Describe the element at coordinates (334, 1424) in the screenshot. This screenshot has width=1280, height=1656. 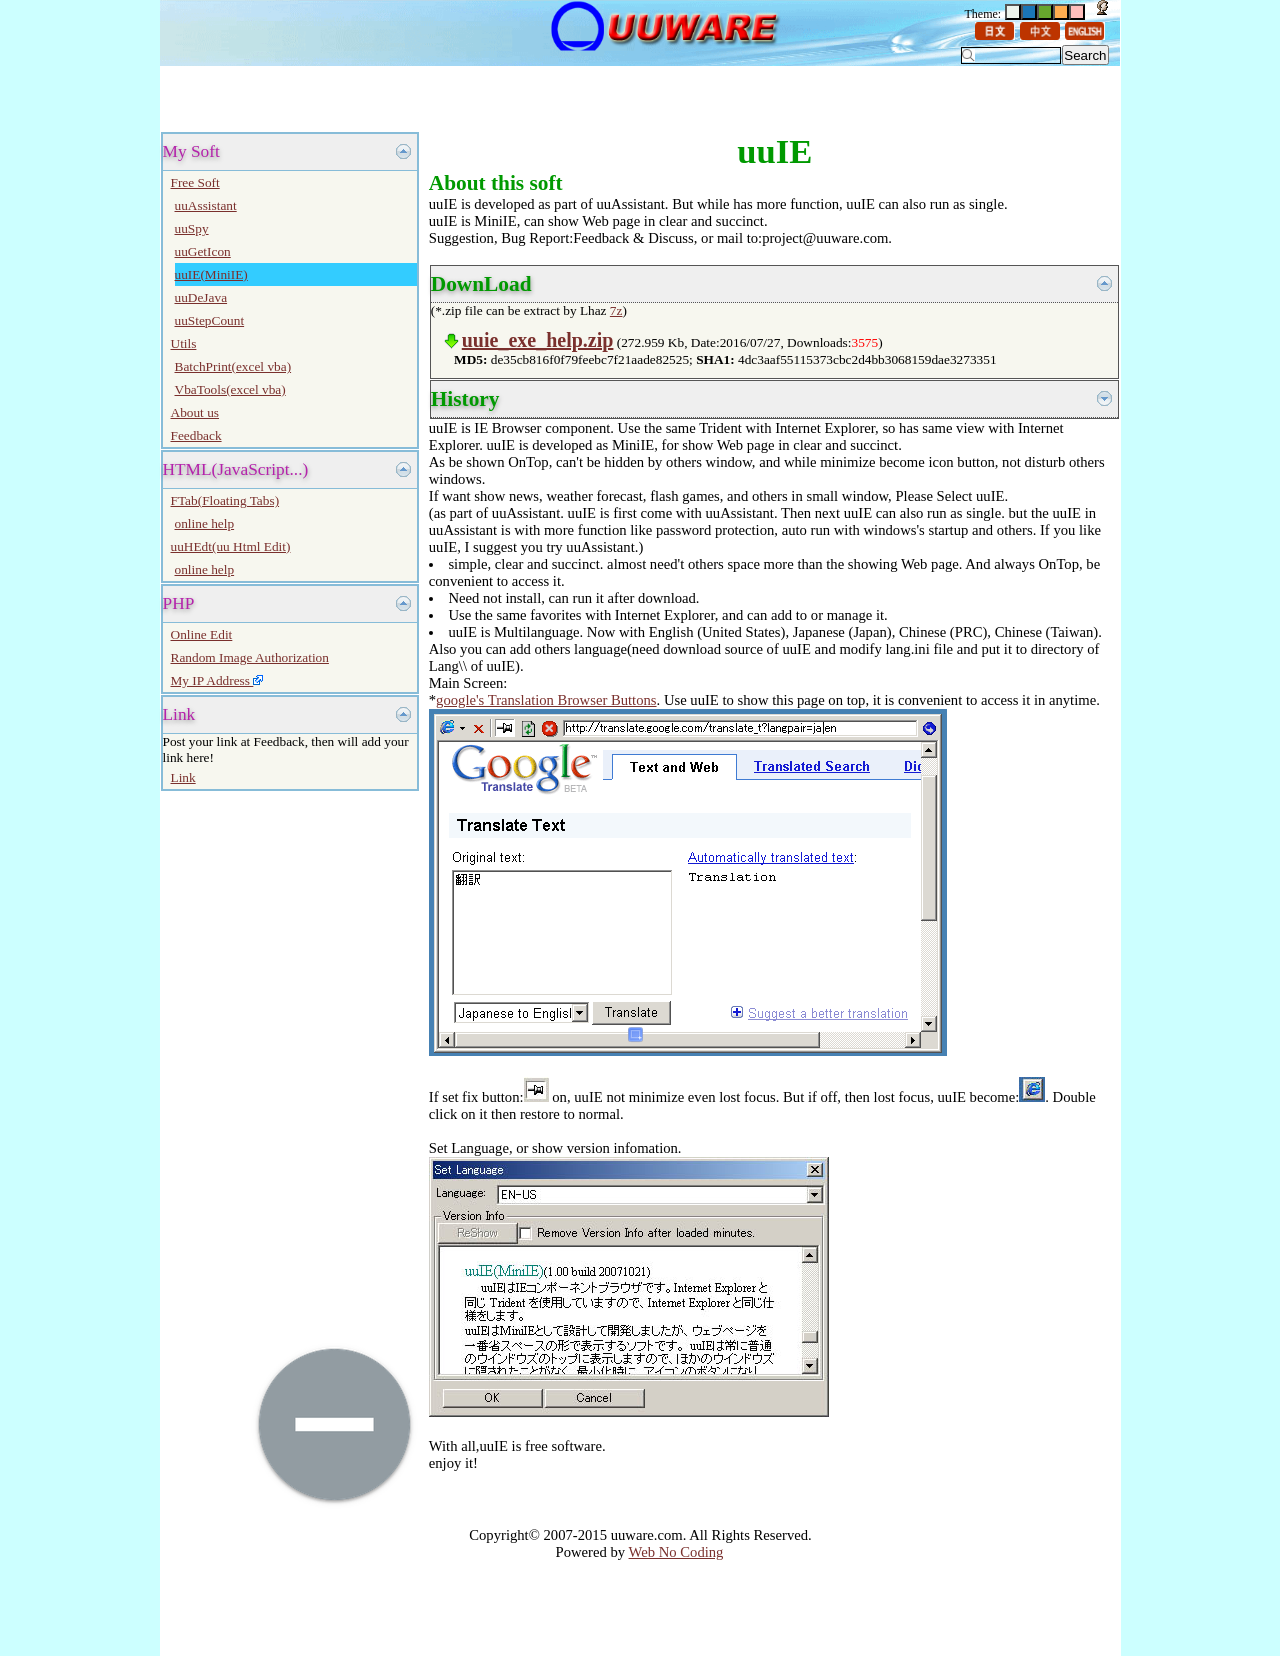
I see `indicates file excluded from dropbox selective sync` at that location.